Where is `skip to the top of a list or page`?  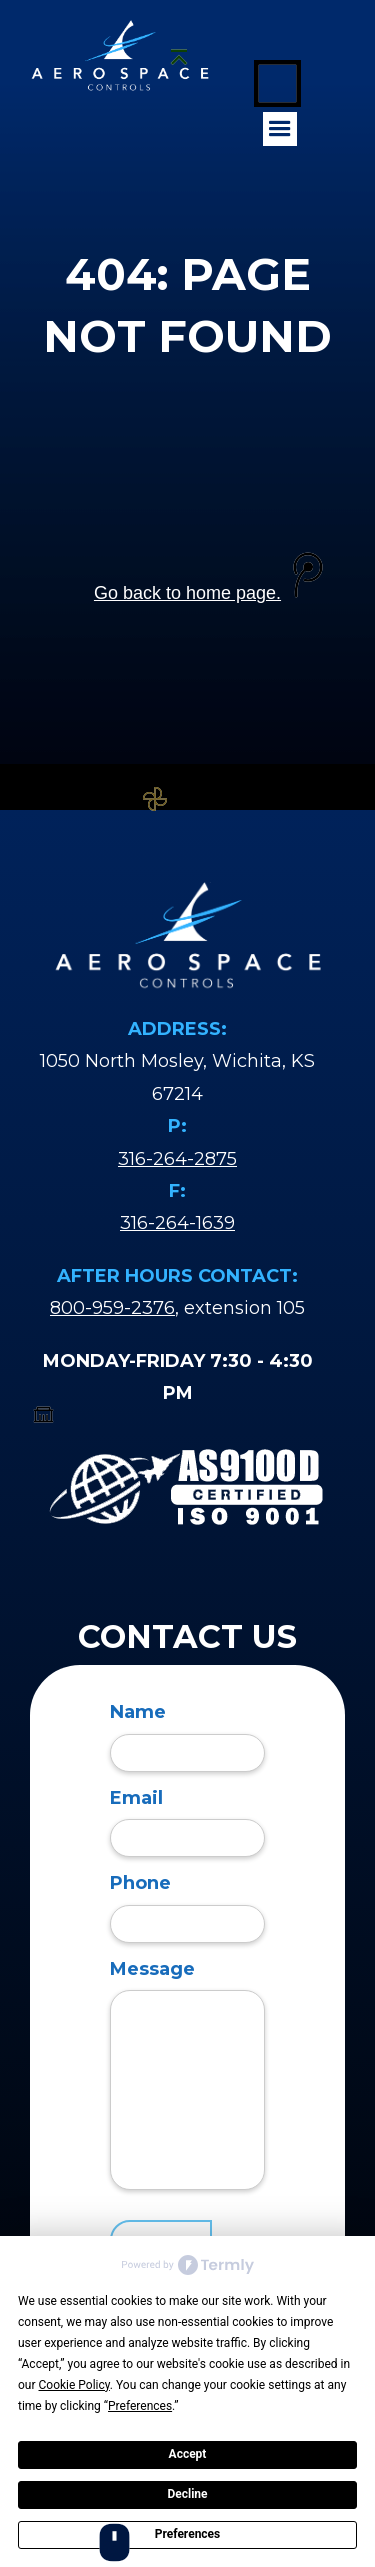 skip to the top of a list or page is located at coordinates (179, 56).